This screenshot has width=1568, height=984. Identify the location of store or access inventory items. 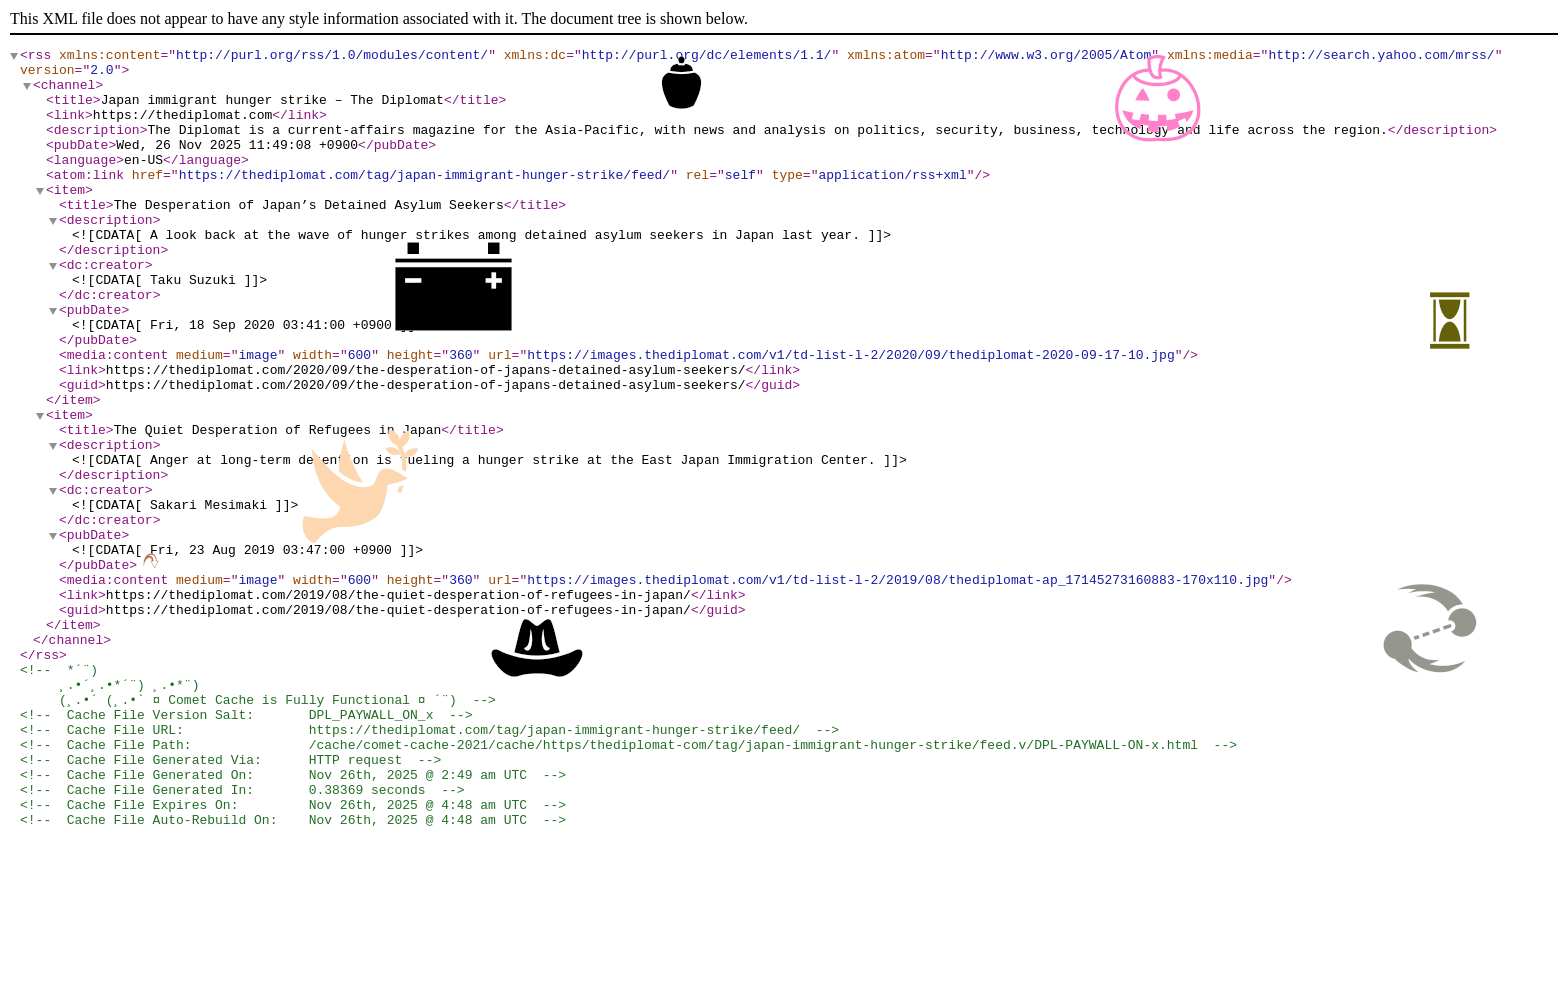
(681, 82).